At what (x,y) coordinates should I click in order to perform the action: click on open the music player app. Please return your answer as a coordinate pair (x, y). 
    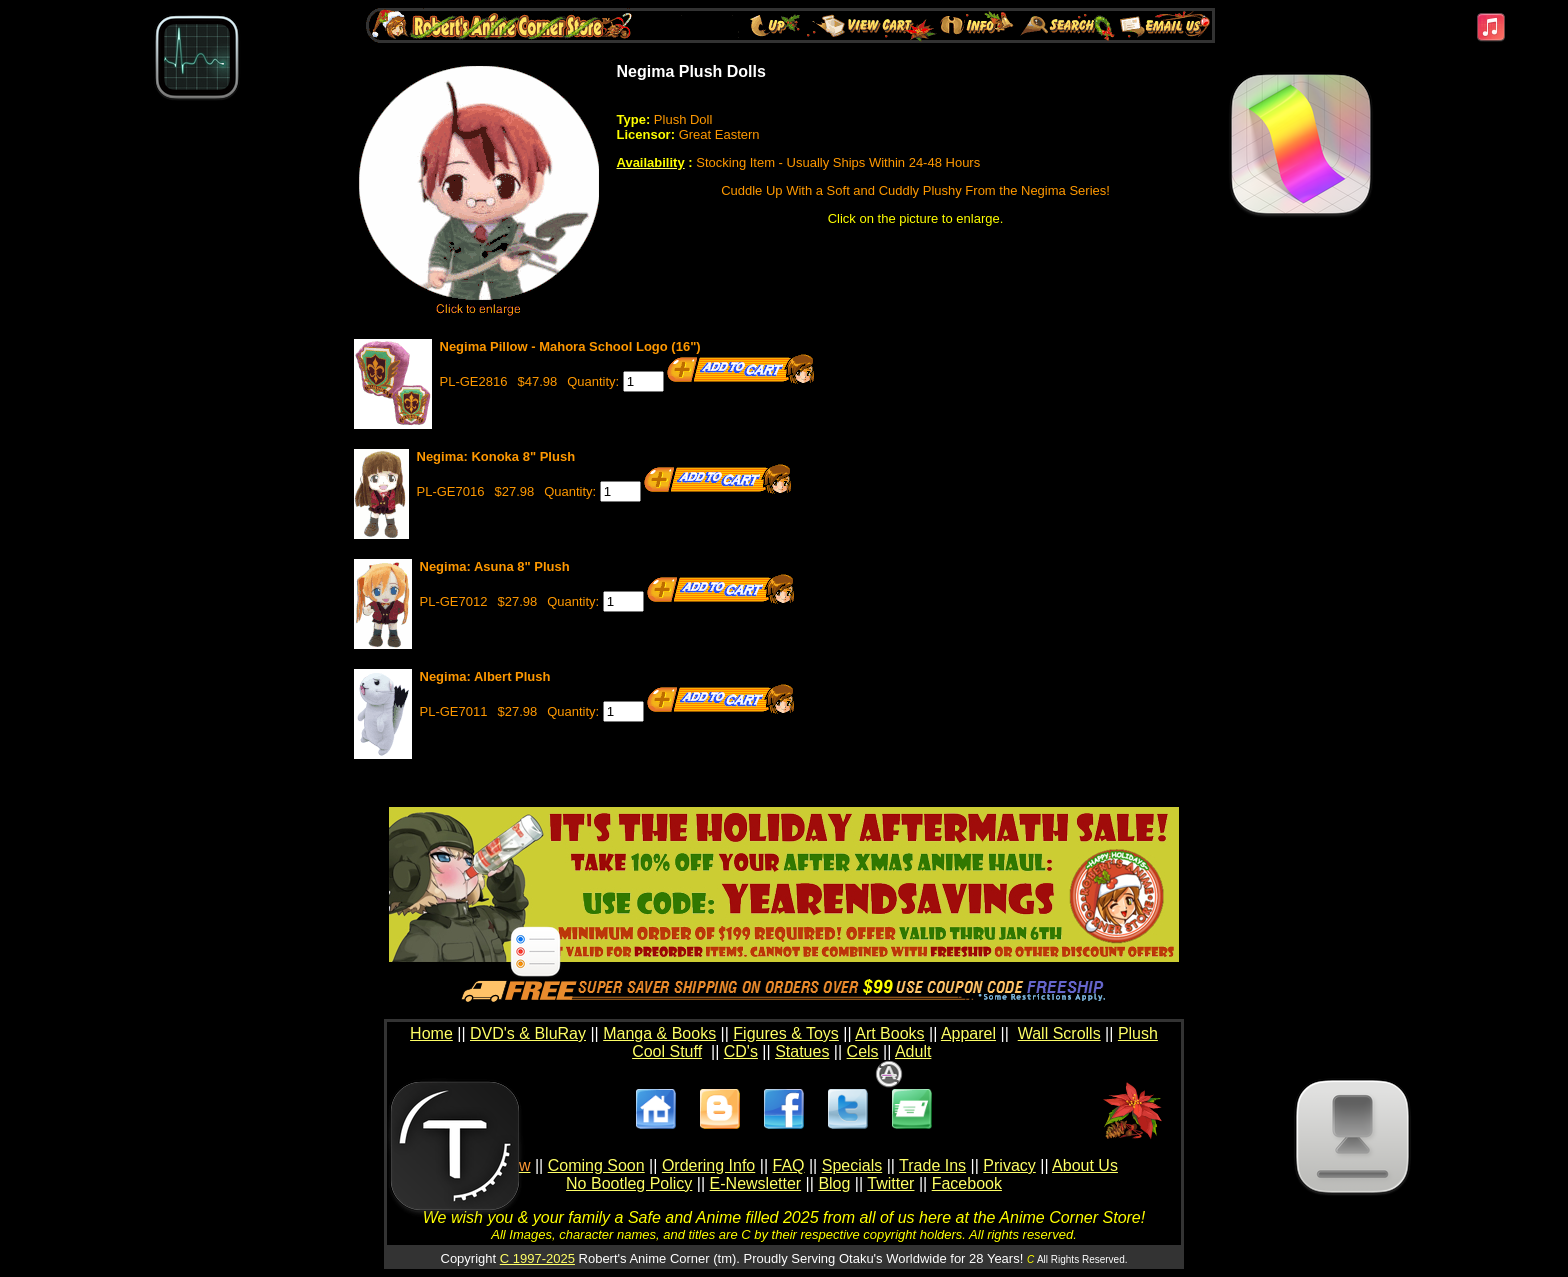
    Looking at the image, I should click on (1491, 27).